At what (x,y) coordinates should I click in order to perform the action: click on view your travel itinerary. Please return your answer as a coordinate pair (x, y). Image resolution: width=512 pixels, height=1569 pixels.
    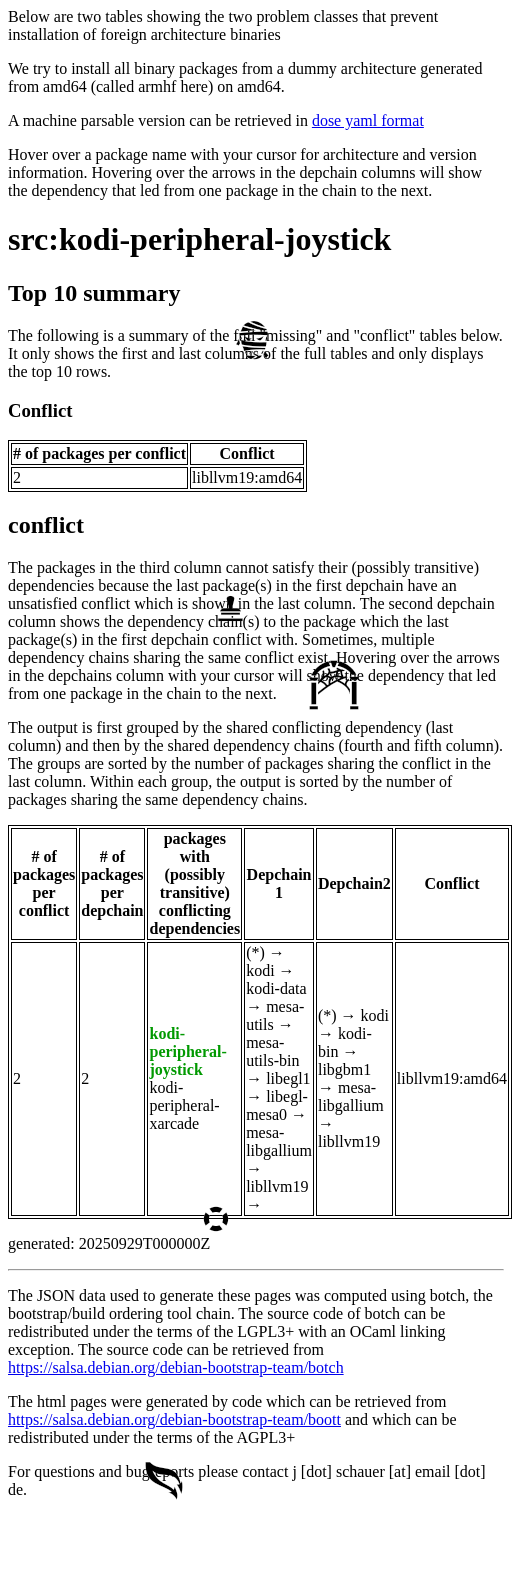
    Looking at the image, I should click on (164, 1481).